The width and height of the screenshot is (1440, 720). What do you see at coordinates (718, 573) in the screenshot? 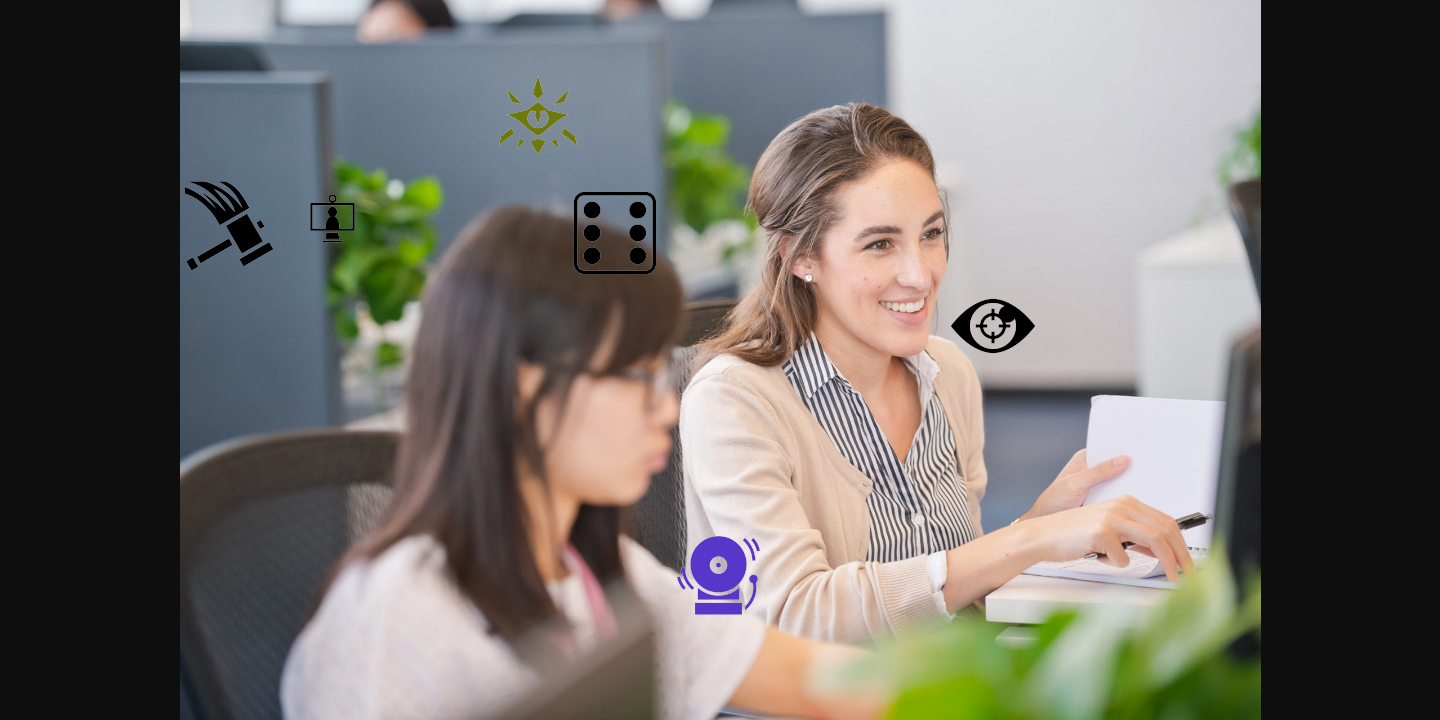
I see `alarm or alert is currently active` at bounding box center [718, 573].